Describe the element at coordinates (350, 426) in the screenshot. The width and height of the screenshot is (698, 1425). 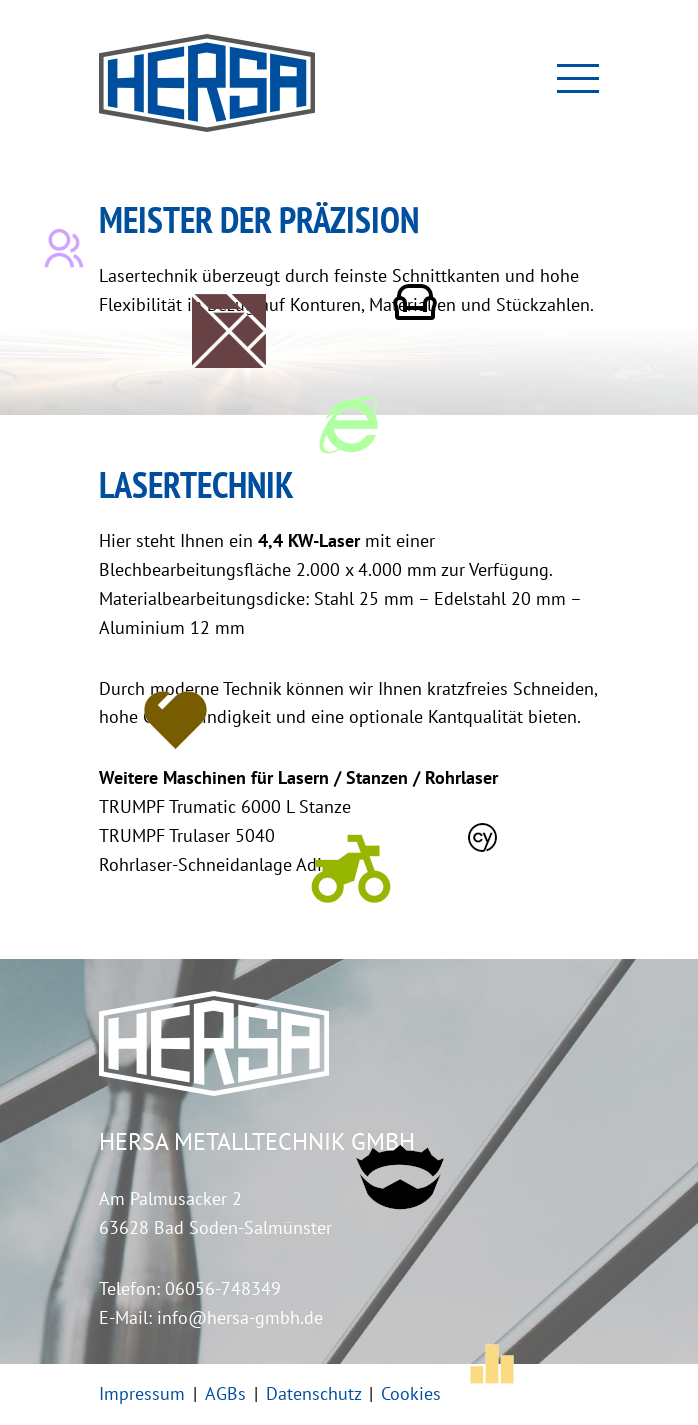
I see `open link in internet explorer` at that location.